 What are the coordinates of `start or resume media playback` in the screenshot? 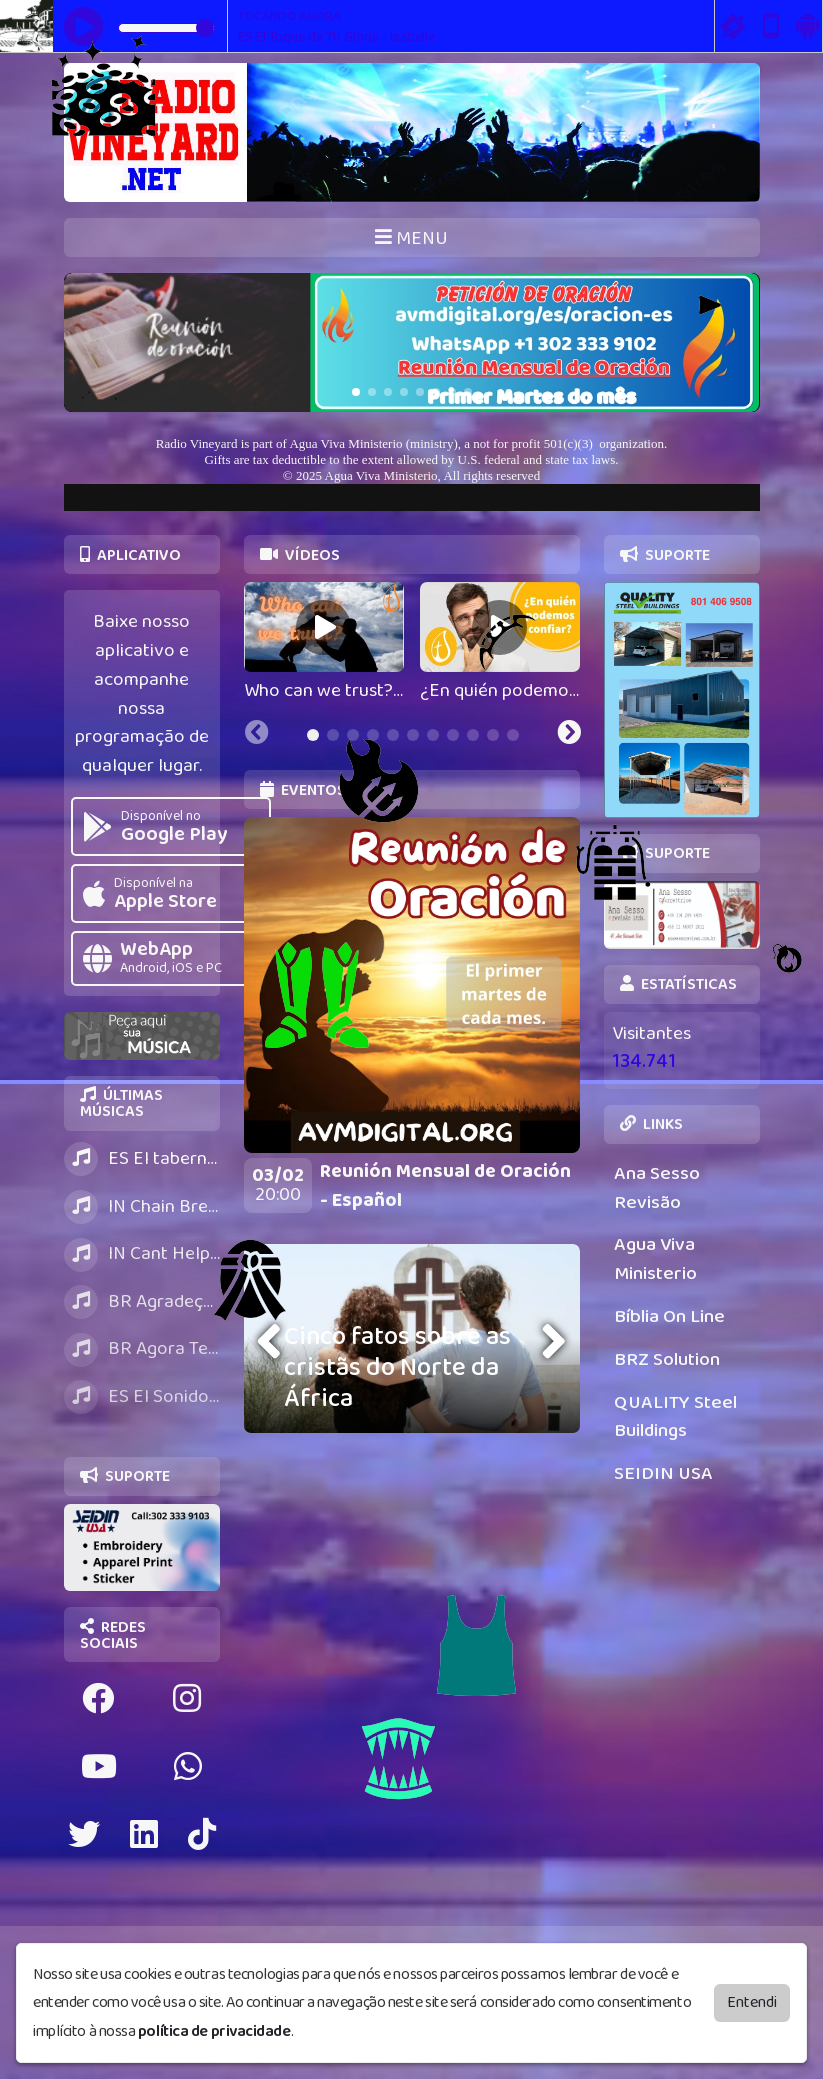 It's located at (710, 305).